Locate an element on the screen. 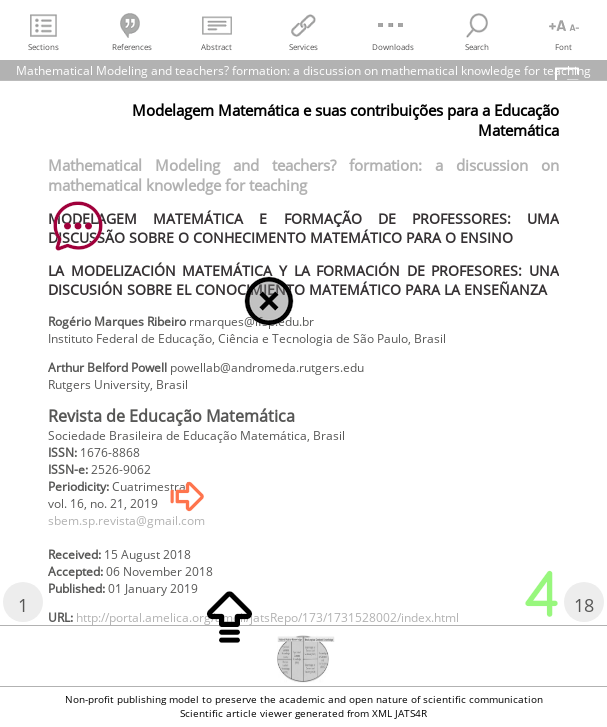 The height and width of the screenshot is (727, 607). upload multiple files or items is located at coordinates (229, 616).